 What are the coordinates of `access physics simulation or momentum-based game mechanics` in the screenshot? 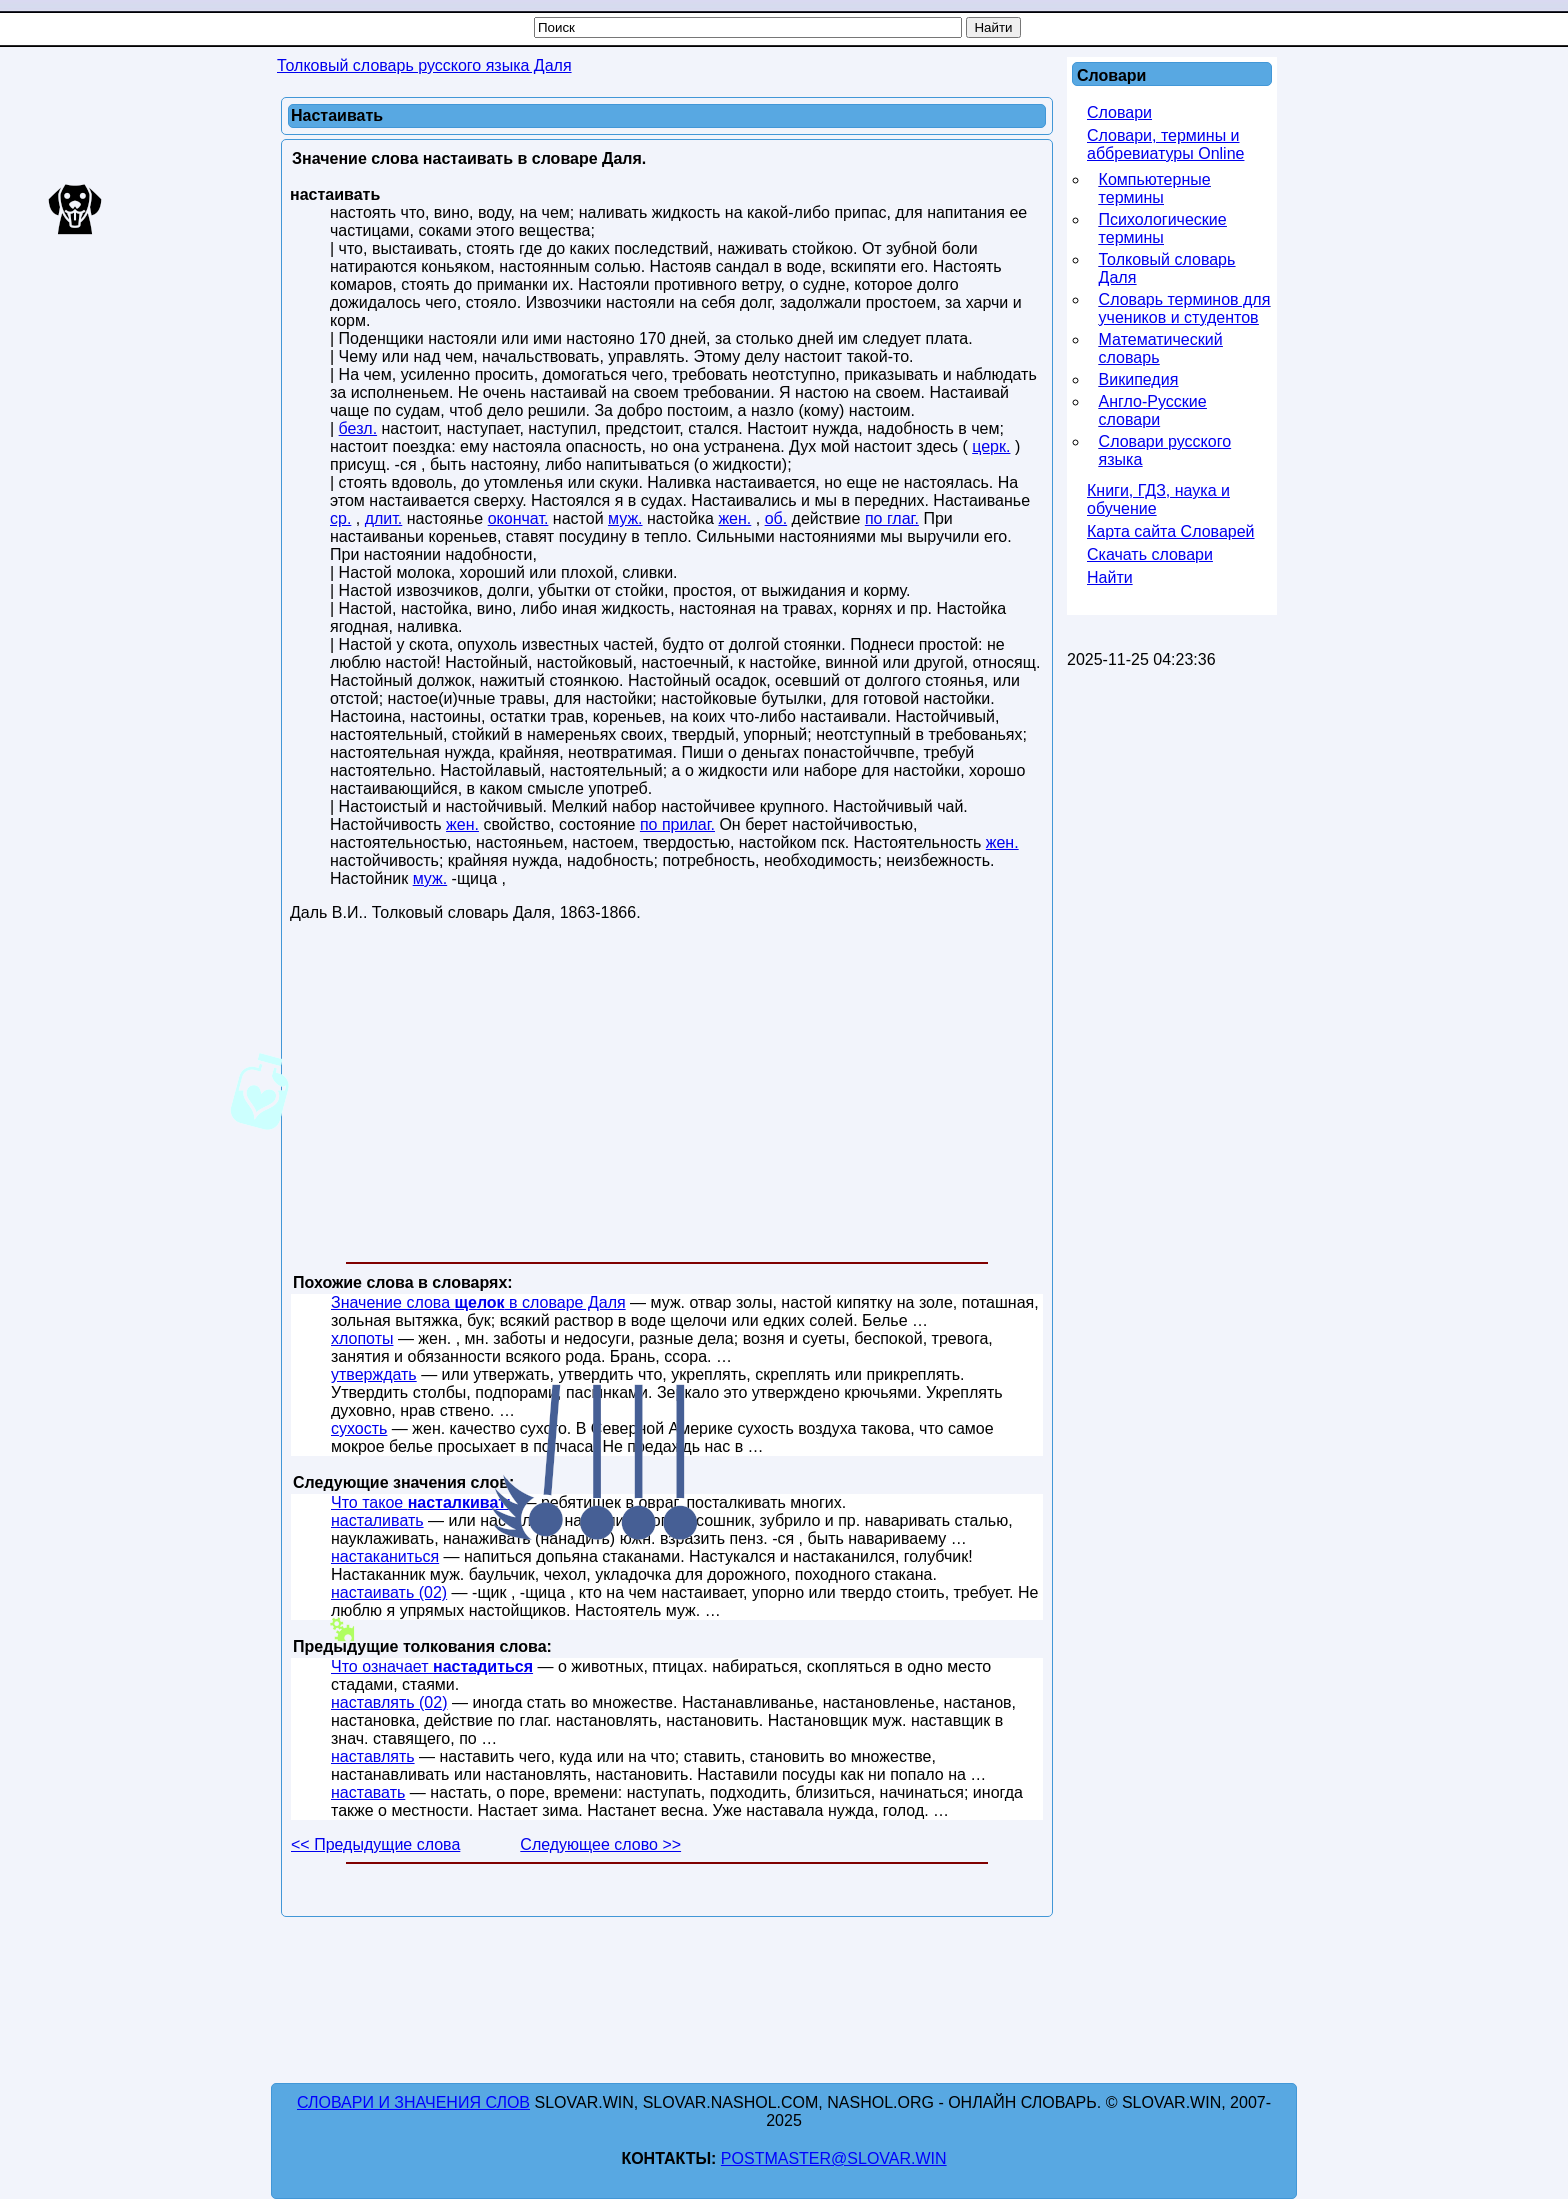 It's located at (594, 1488).